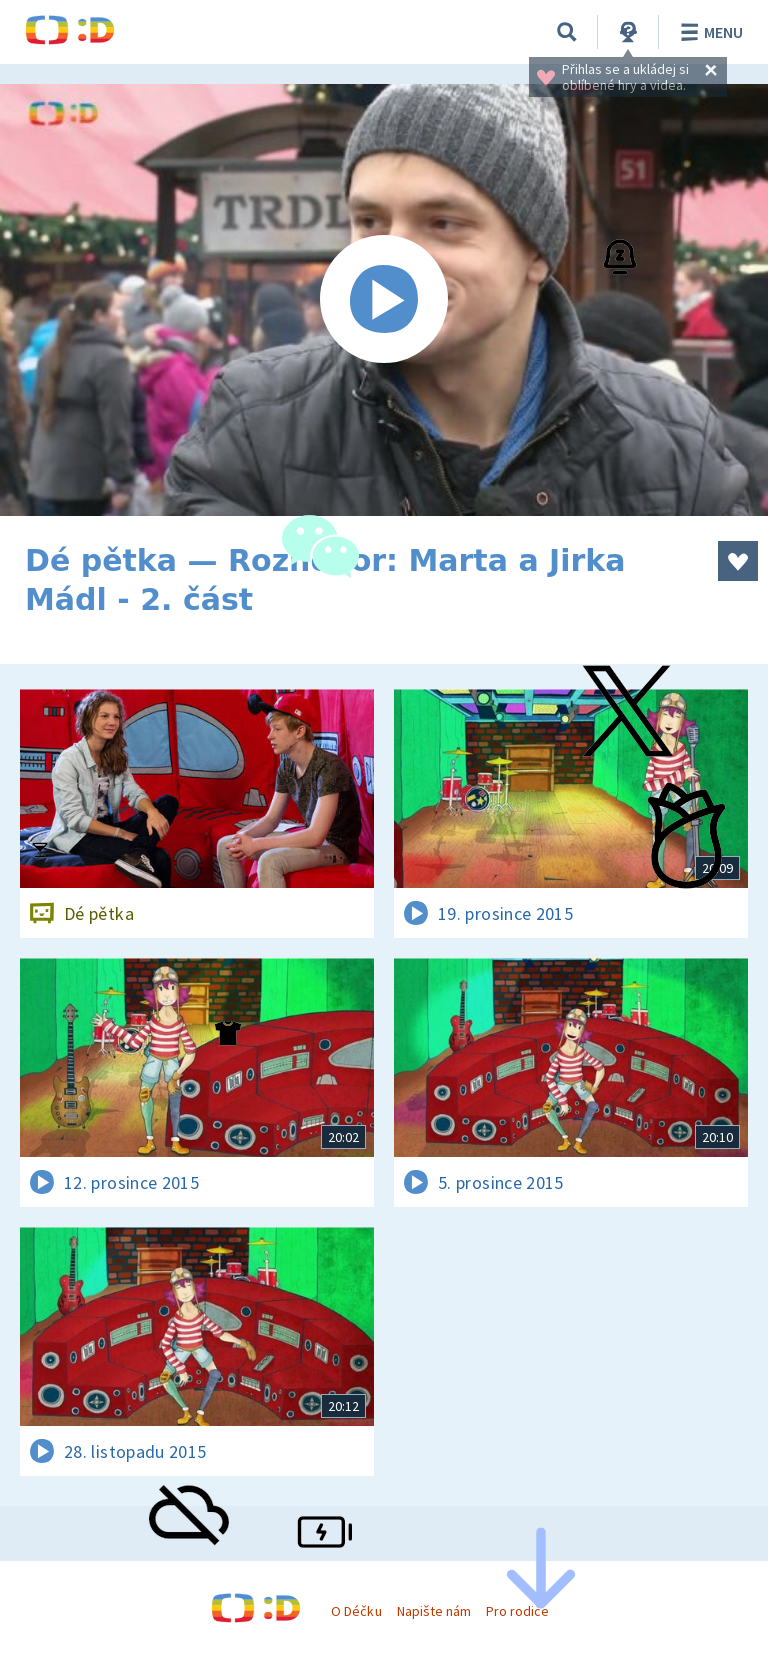 This screenshot has width=768, height=1655. I want to click on scroll down or view more content, so click(541, 1568).